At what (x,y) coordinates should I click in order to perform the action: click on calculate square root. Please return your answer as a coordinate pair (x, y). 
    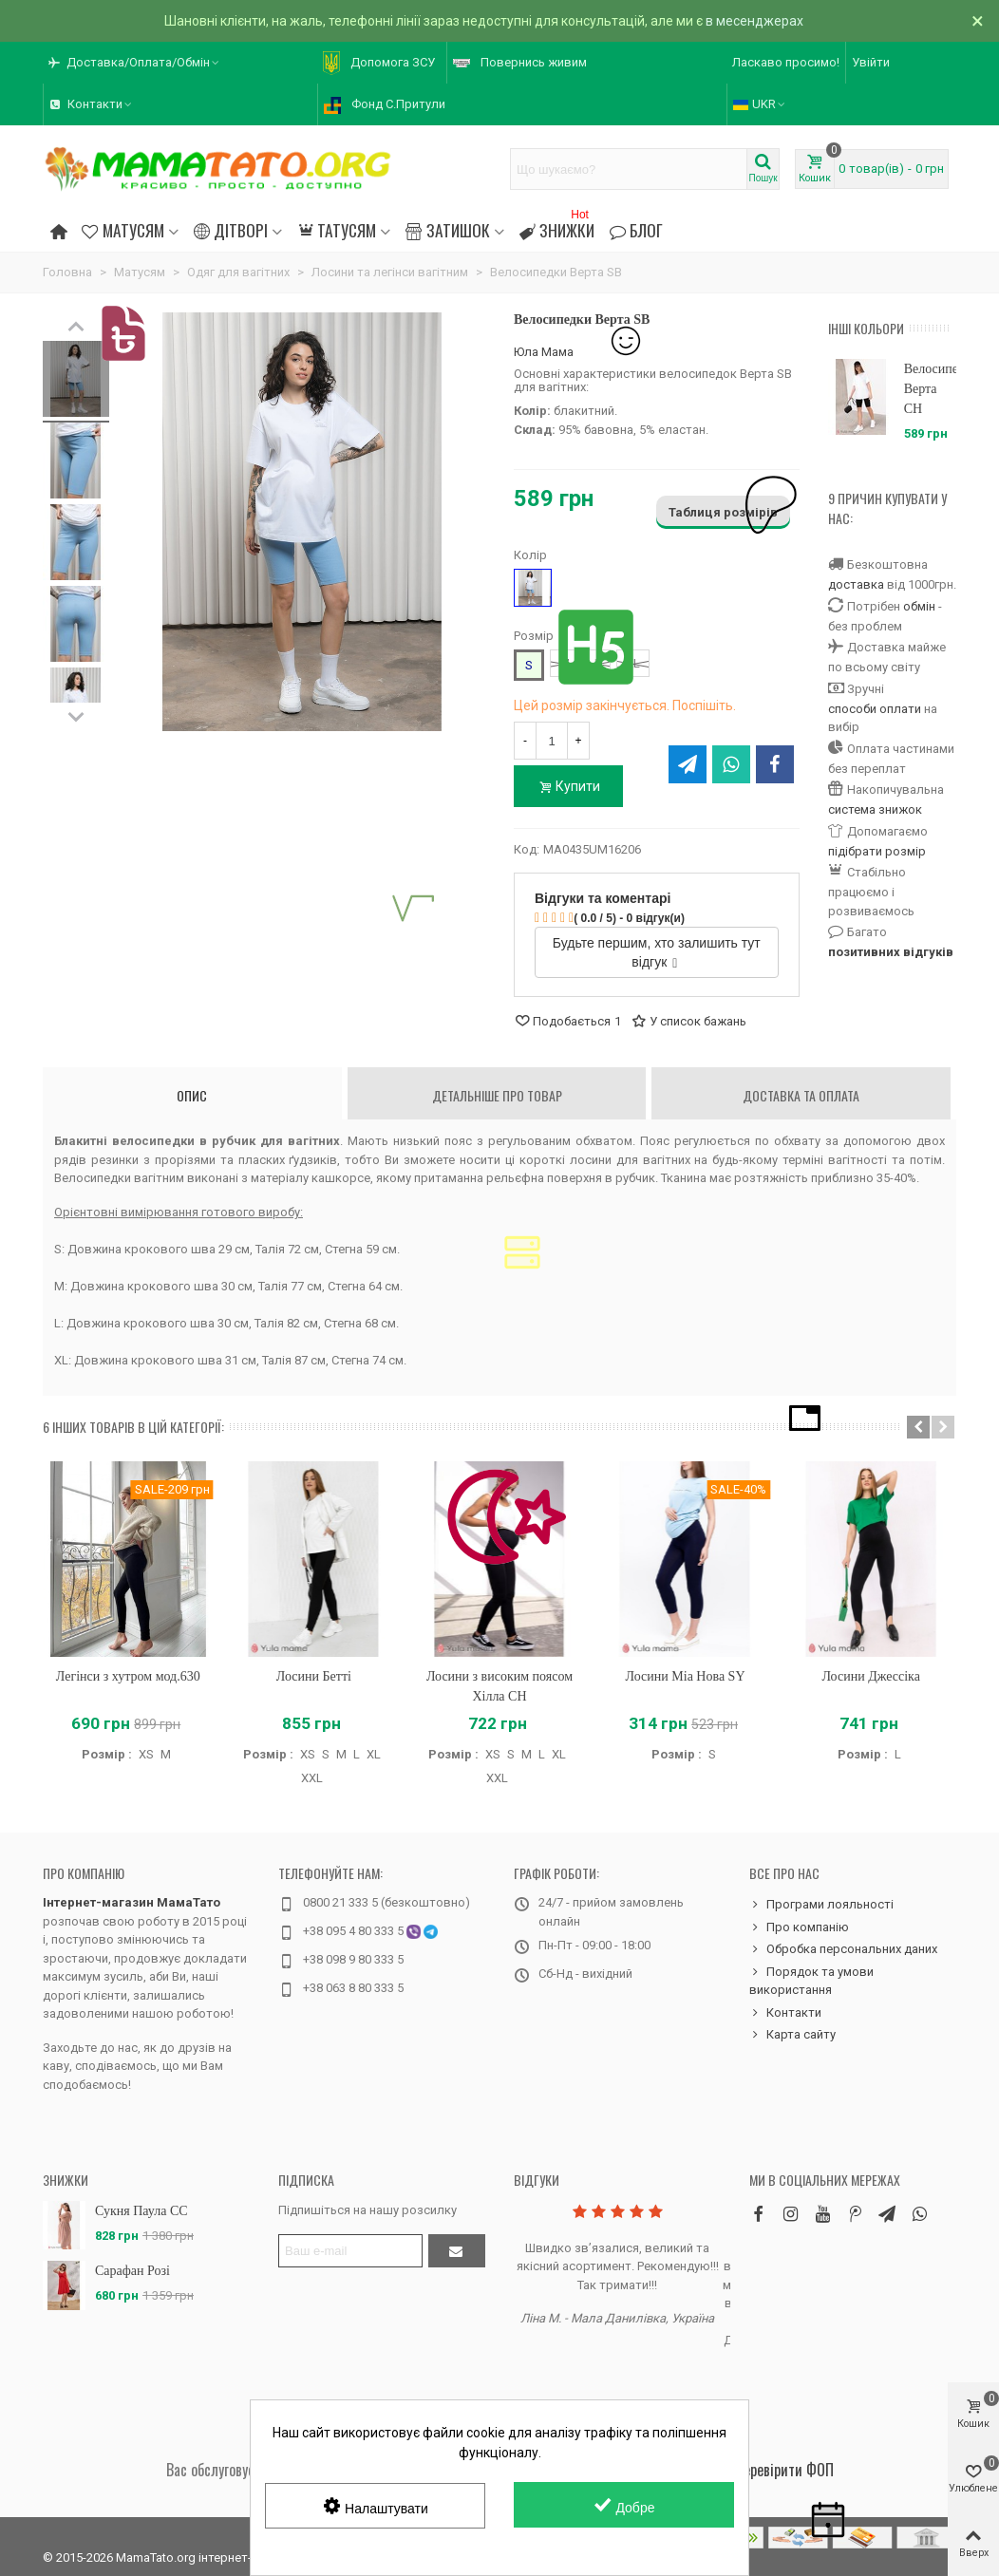
    Looking at the image, I should click on (411, 905).